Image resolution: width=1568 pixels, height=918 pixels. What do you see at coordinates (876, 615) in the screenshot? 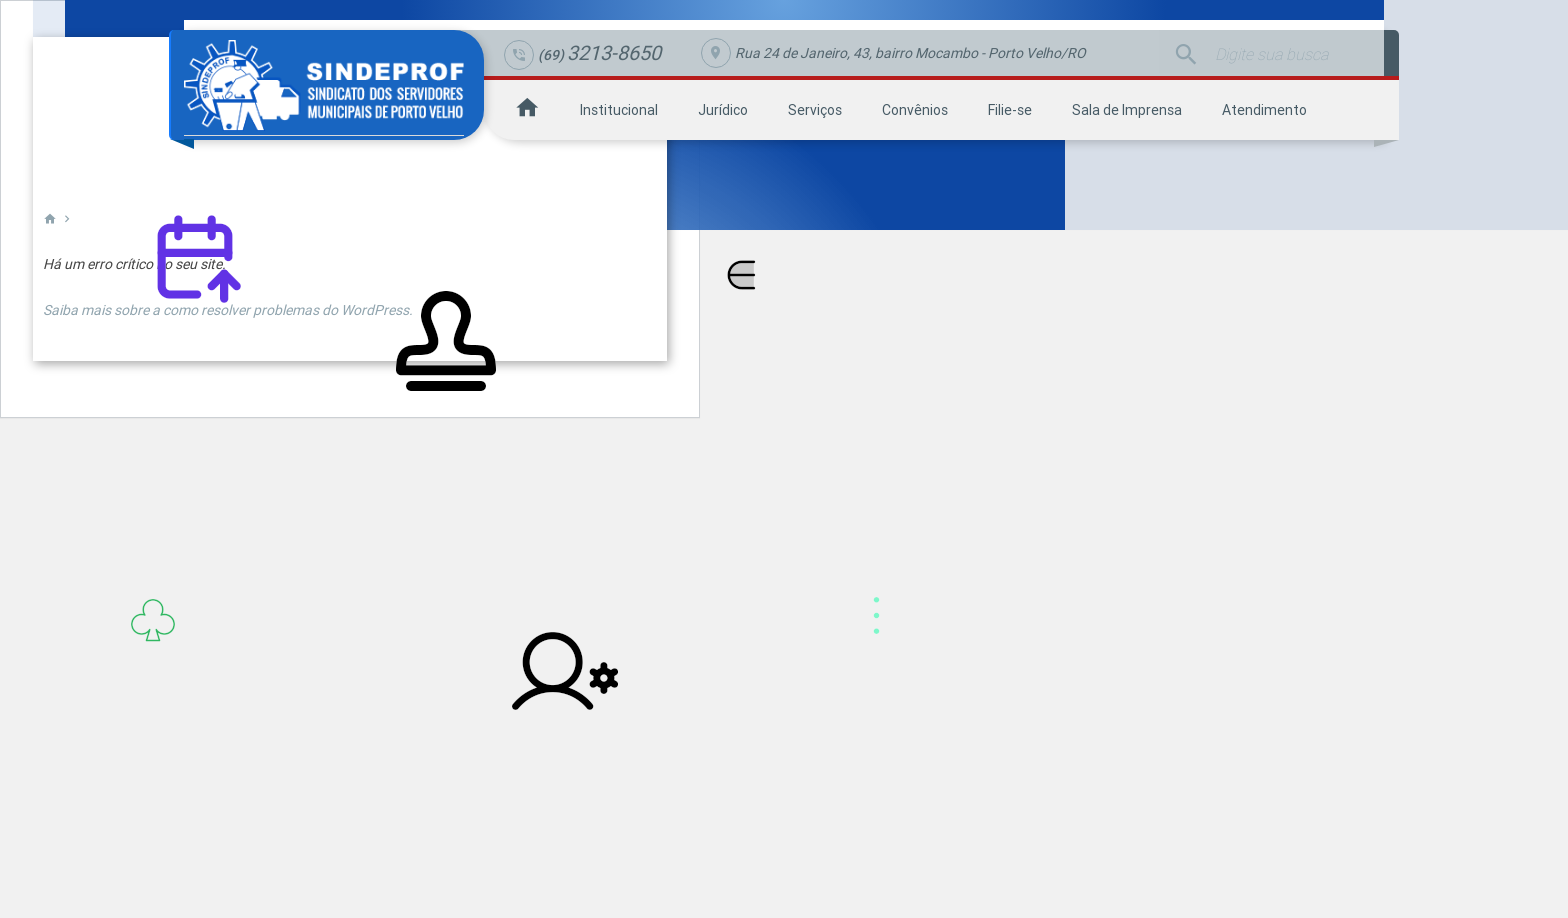
I see `open more options menu` at bounding box center [876, 615].